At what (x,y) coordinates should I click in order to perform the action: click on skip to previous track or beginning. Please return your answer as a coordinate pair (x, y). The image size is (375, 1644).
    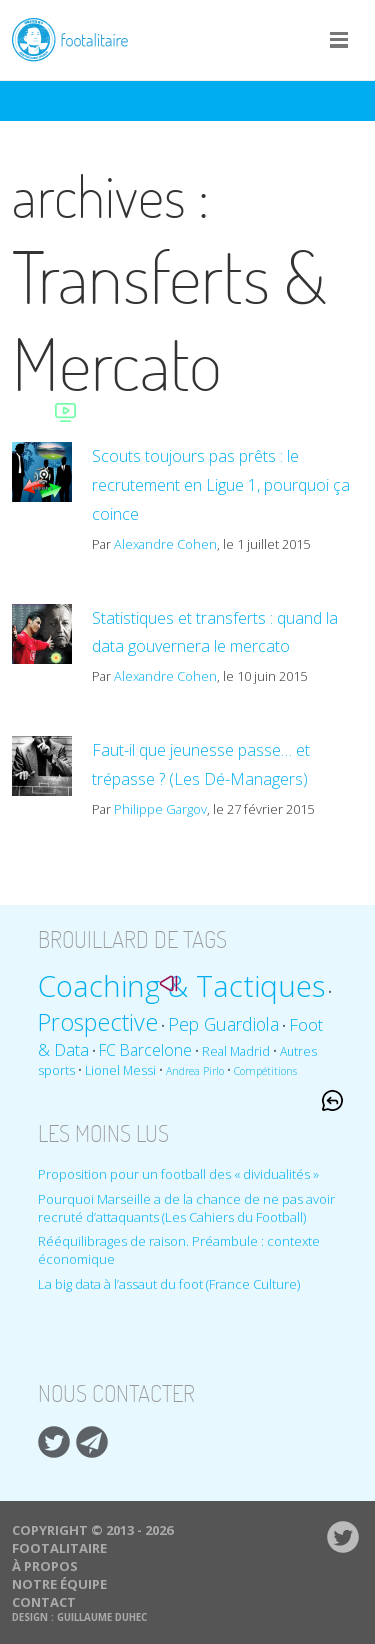
    Looking at the image, I should click on (168, 983).